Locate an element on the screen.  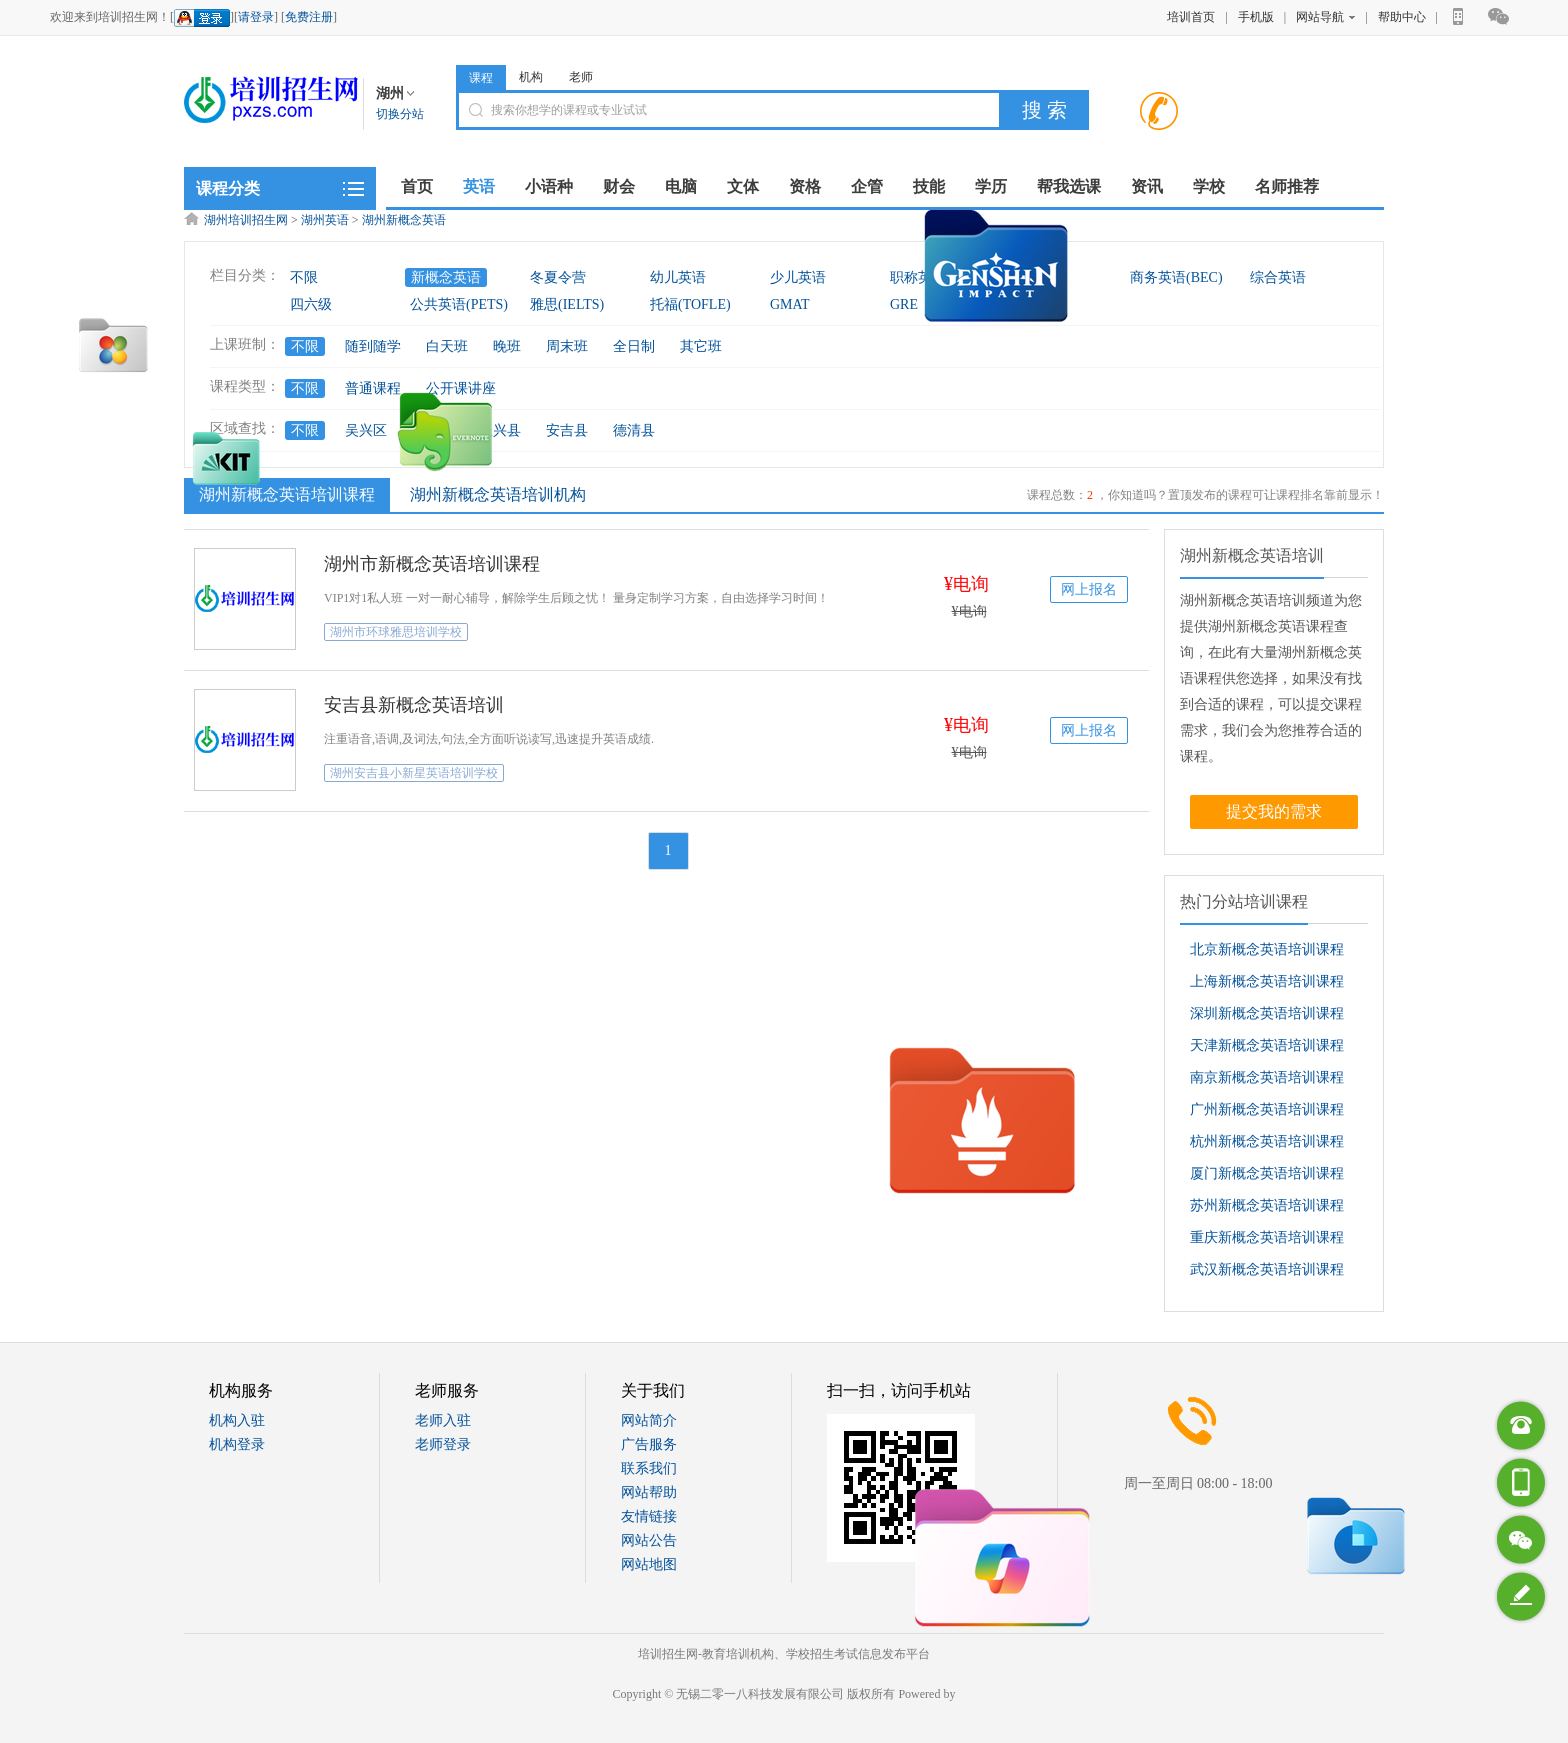
open KIT (Karlsruhe Institute of Technology) project folder is located at coordinates (226, 460).